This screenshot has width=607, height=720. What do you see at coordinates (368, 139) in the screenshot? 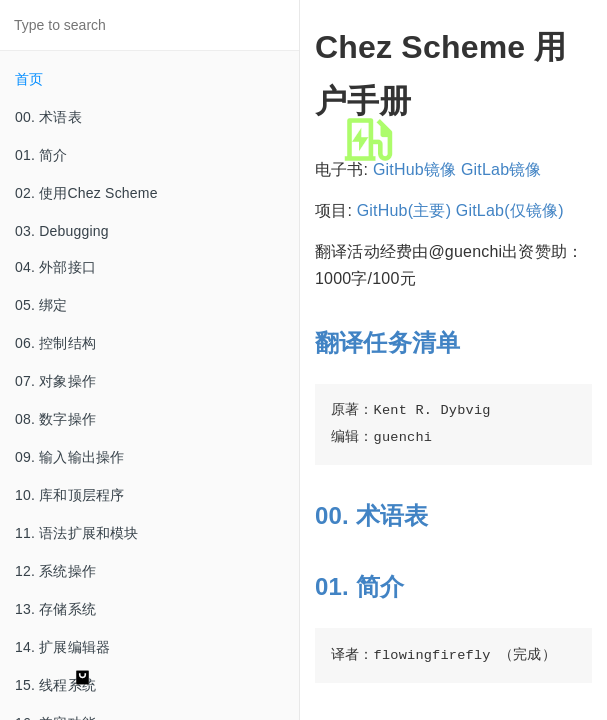
I see `find nearby electric vehicle charging stations` at bounding box center [368, 139].